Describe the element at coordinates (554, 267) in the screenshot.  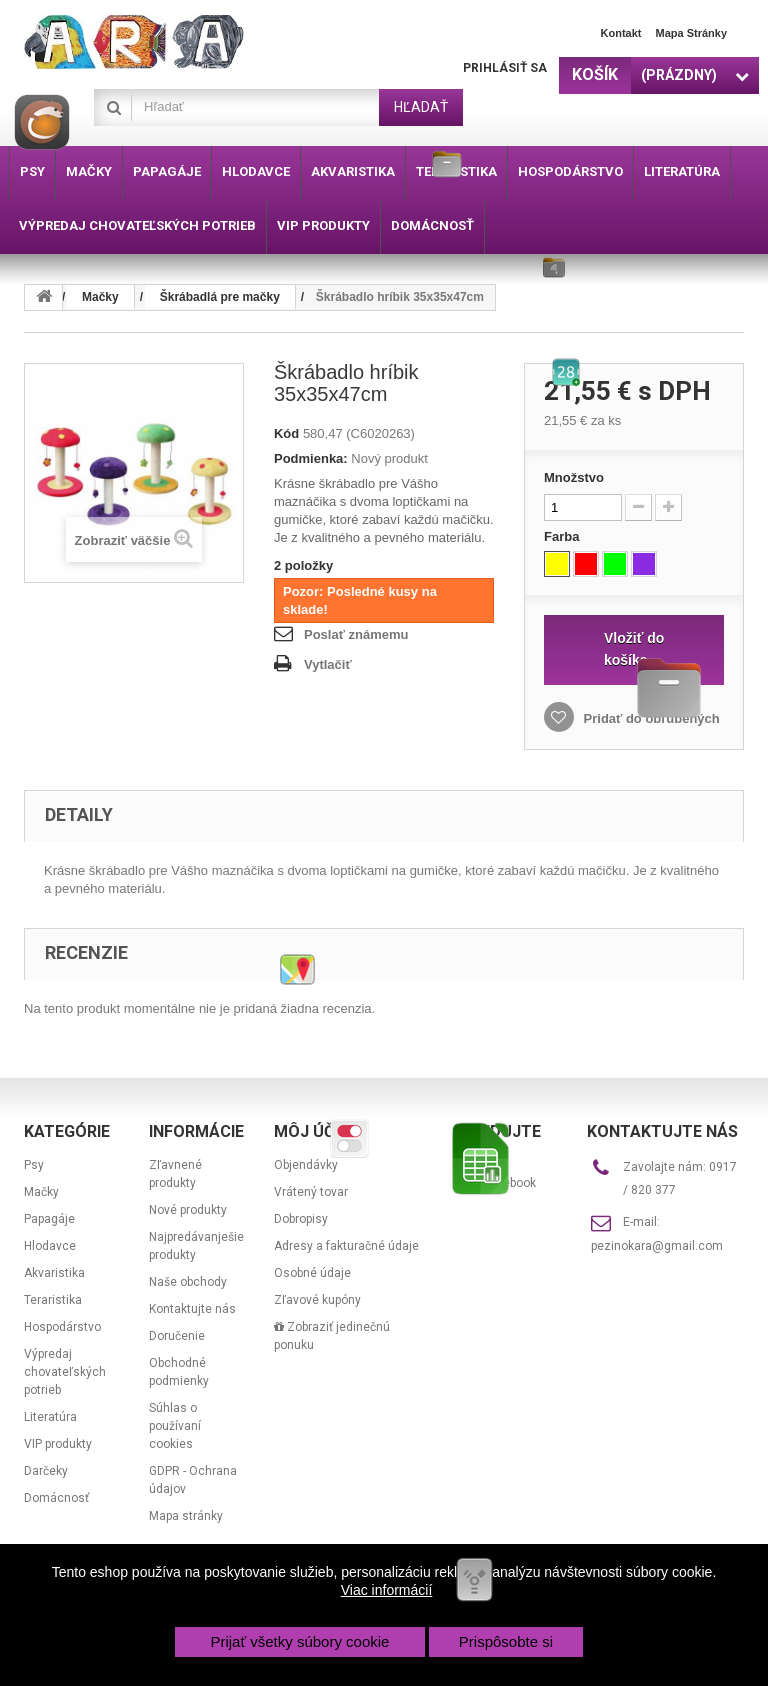
I see `open your insync synced folder` at that location.